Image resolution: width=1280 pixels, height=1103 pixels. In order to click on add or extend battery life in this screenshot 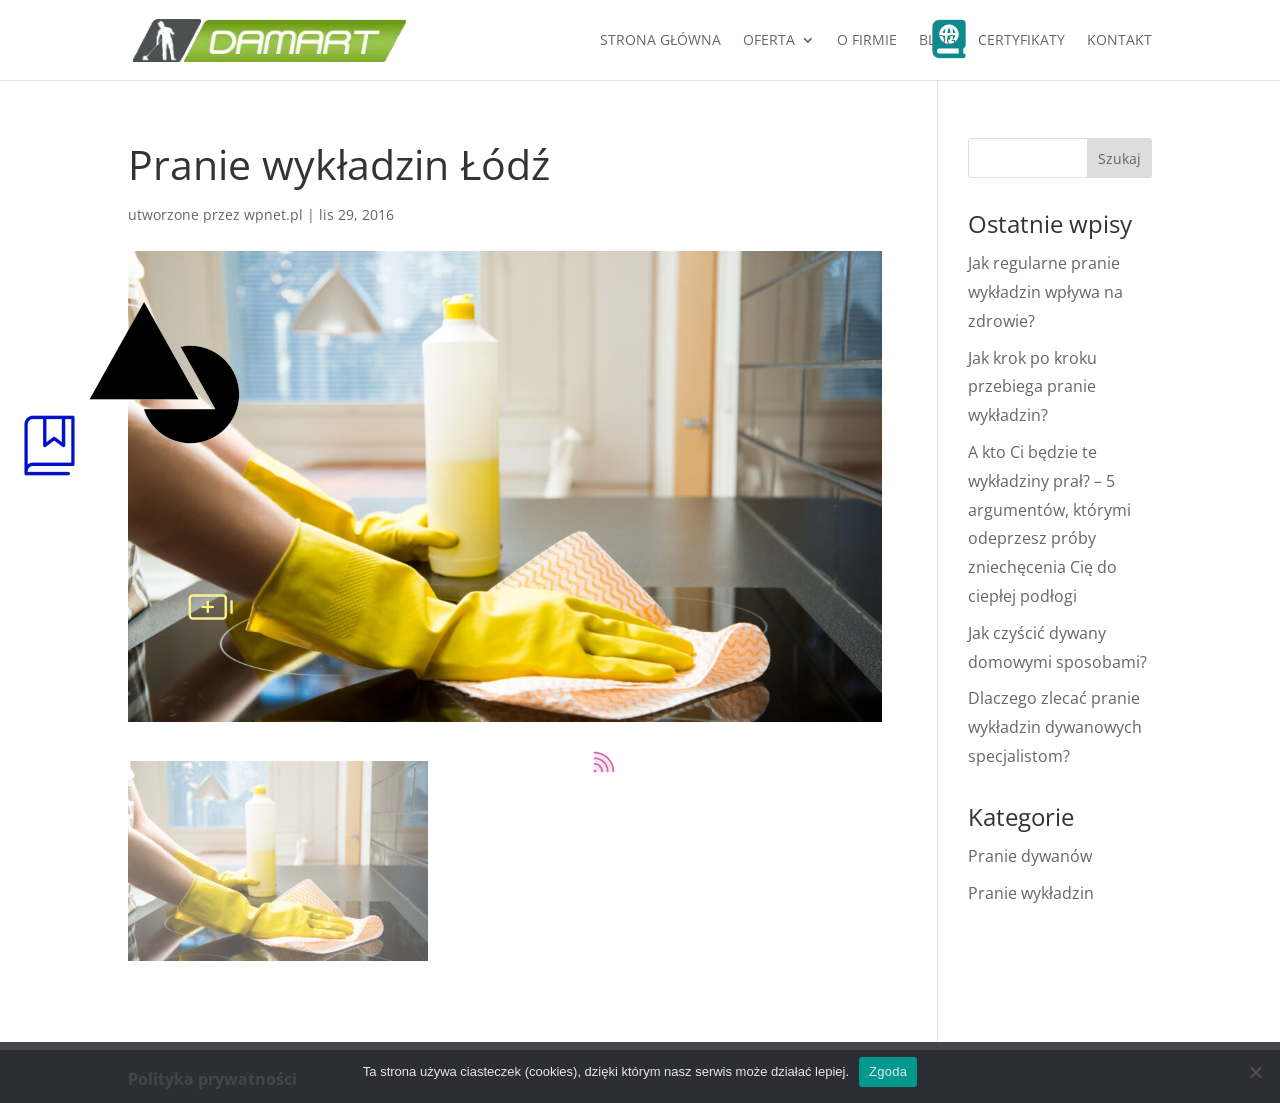, I will do `click(210, 607)`.